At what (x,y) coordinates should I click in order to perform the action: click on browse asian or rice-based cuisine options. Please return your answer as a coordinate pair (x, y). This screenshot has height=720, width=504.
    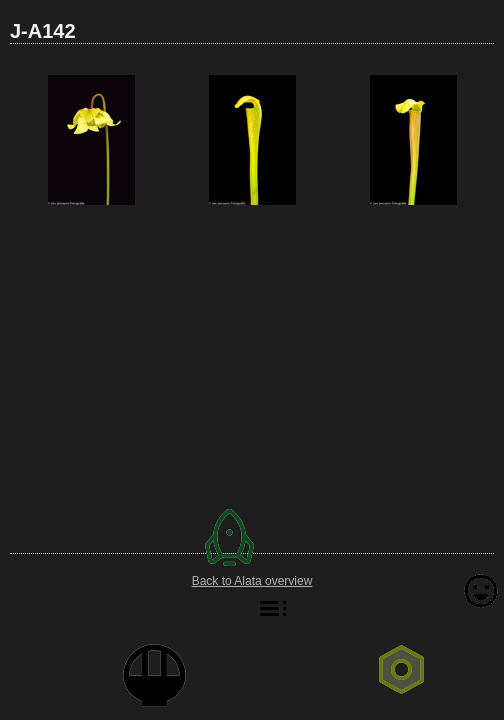
    Looking at the image, I should click on (154, 675).